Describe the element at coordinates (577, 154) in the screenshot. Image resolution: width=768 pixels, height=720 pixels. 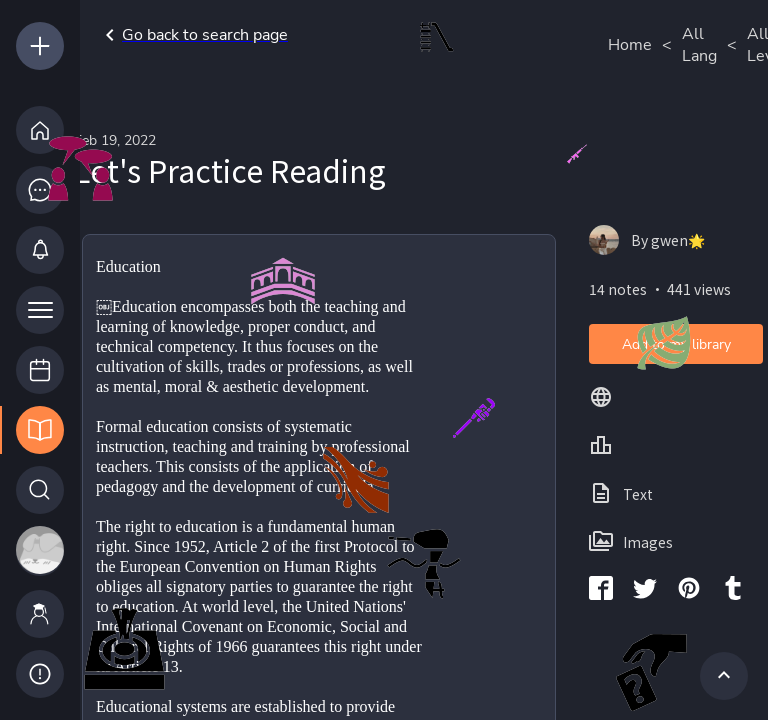
I see `select the FN FAL rifle weapon` at that location.